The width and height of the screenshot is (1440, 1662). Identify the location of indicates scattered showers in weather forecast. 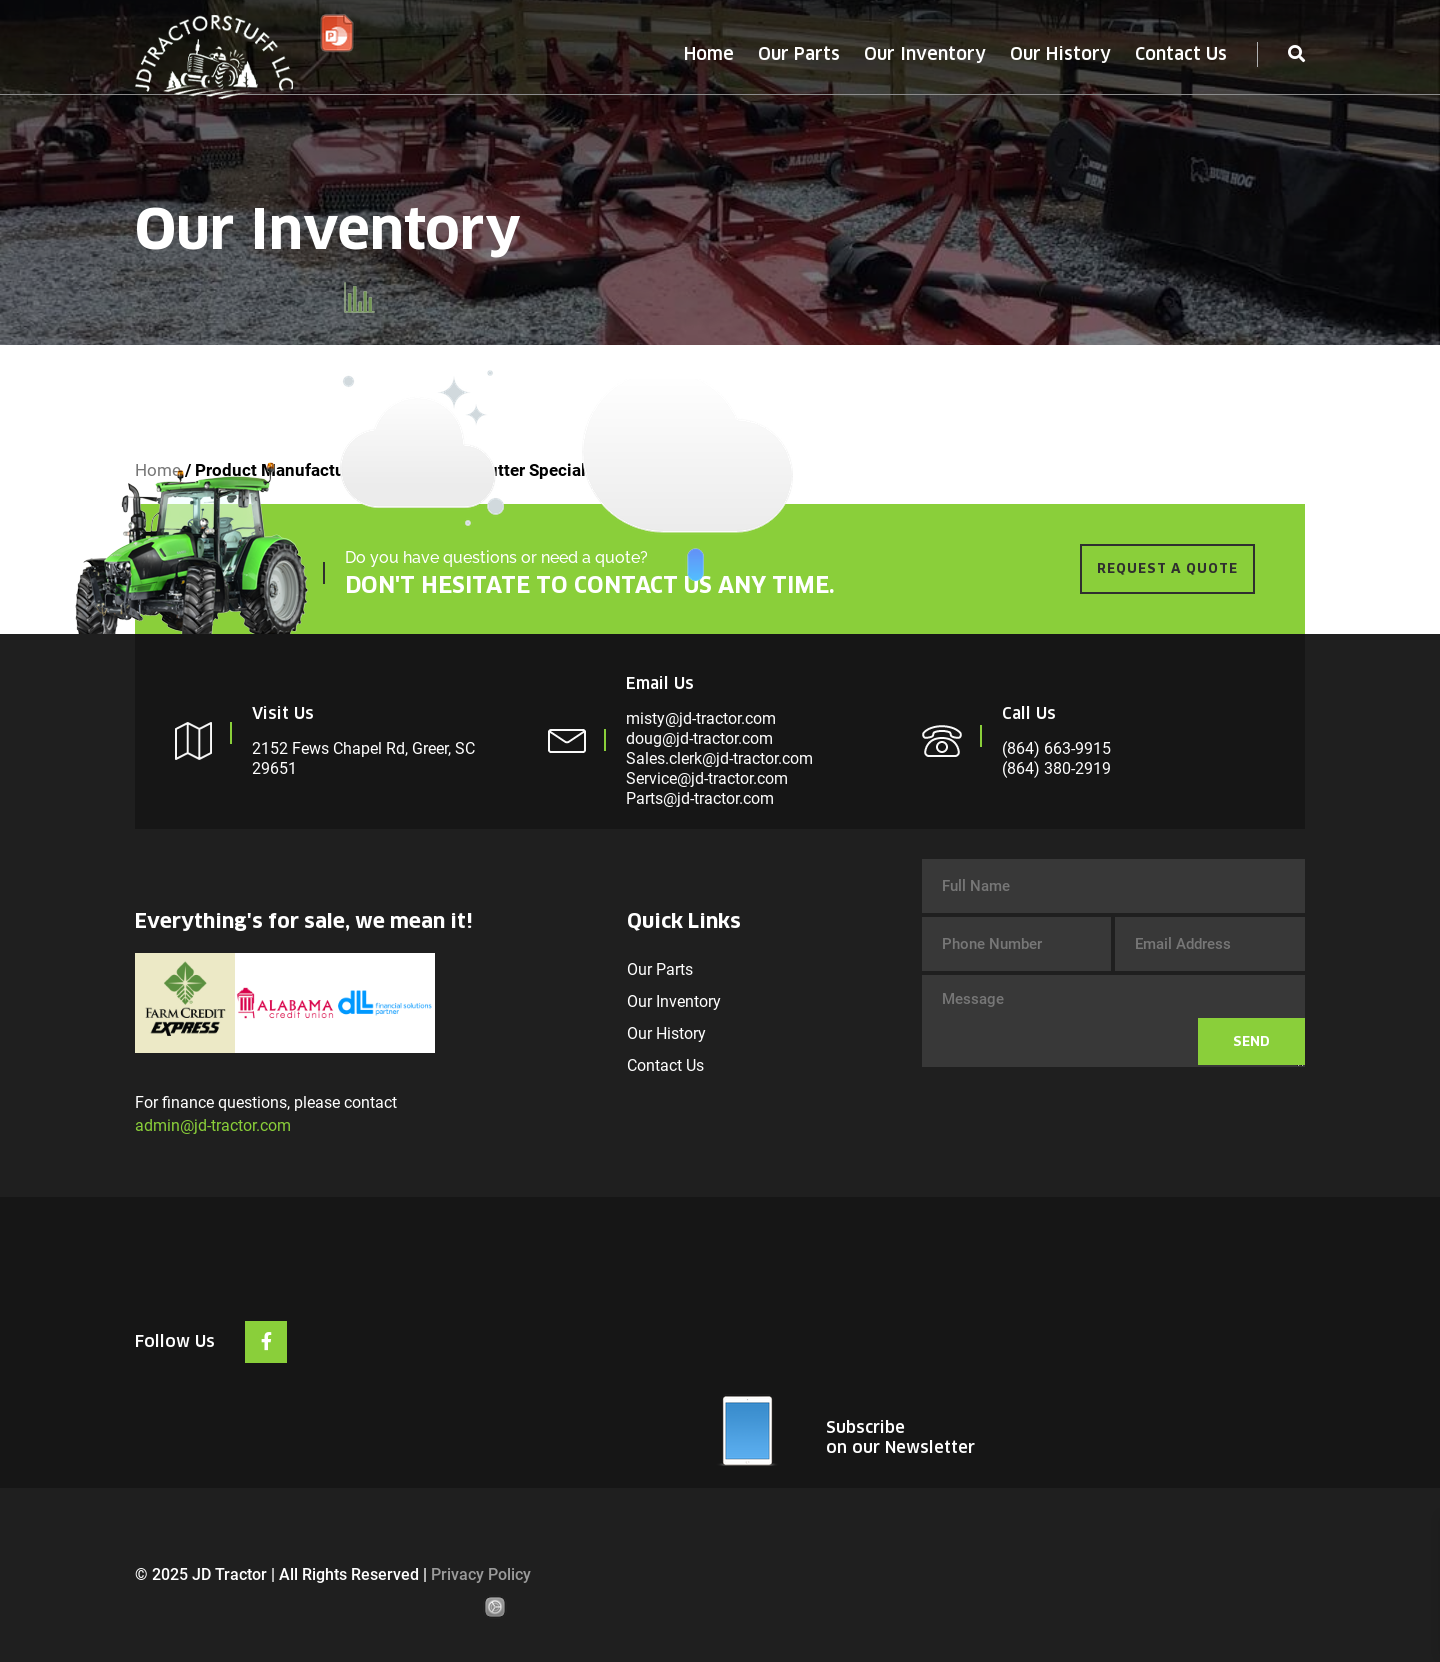
(687, 475).